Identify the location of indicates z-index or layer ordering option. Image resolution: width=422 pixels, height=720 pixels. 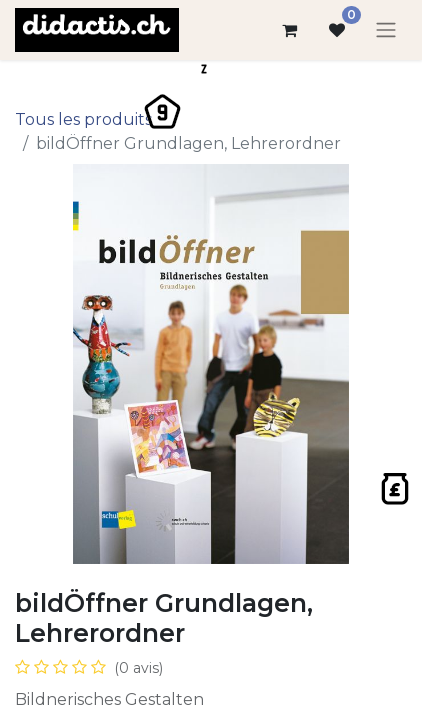
(204, 69).